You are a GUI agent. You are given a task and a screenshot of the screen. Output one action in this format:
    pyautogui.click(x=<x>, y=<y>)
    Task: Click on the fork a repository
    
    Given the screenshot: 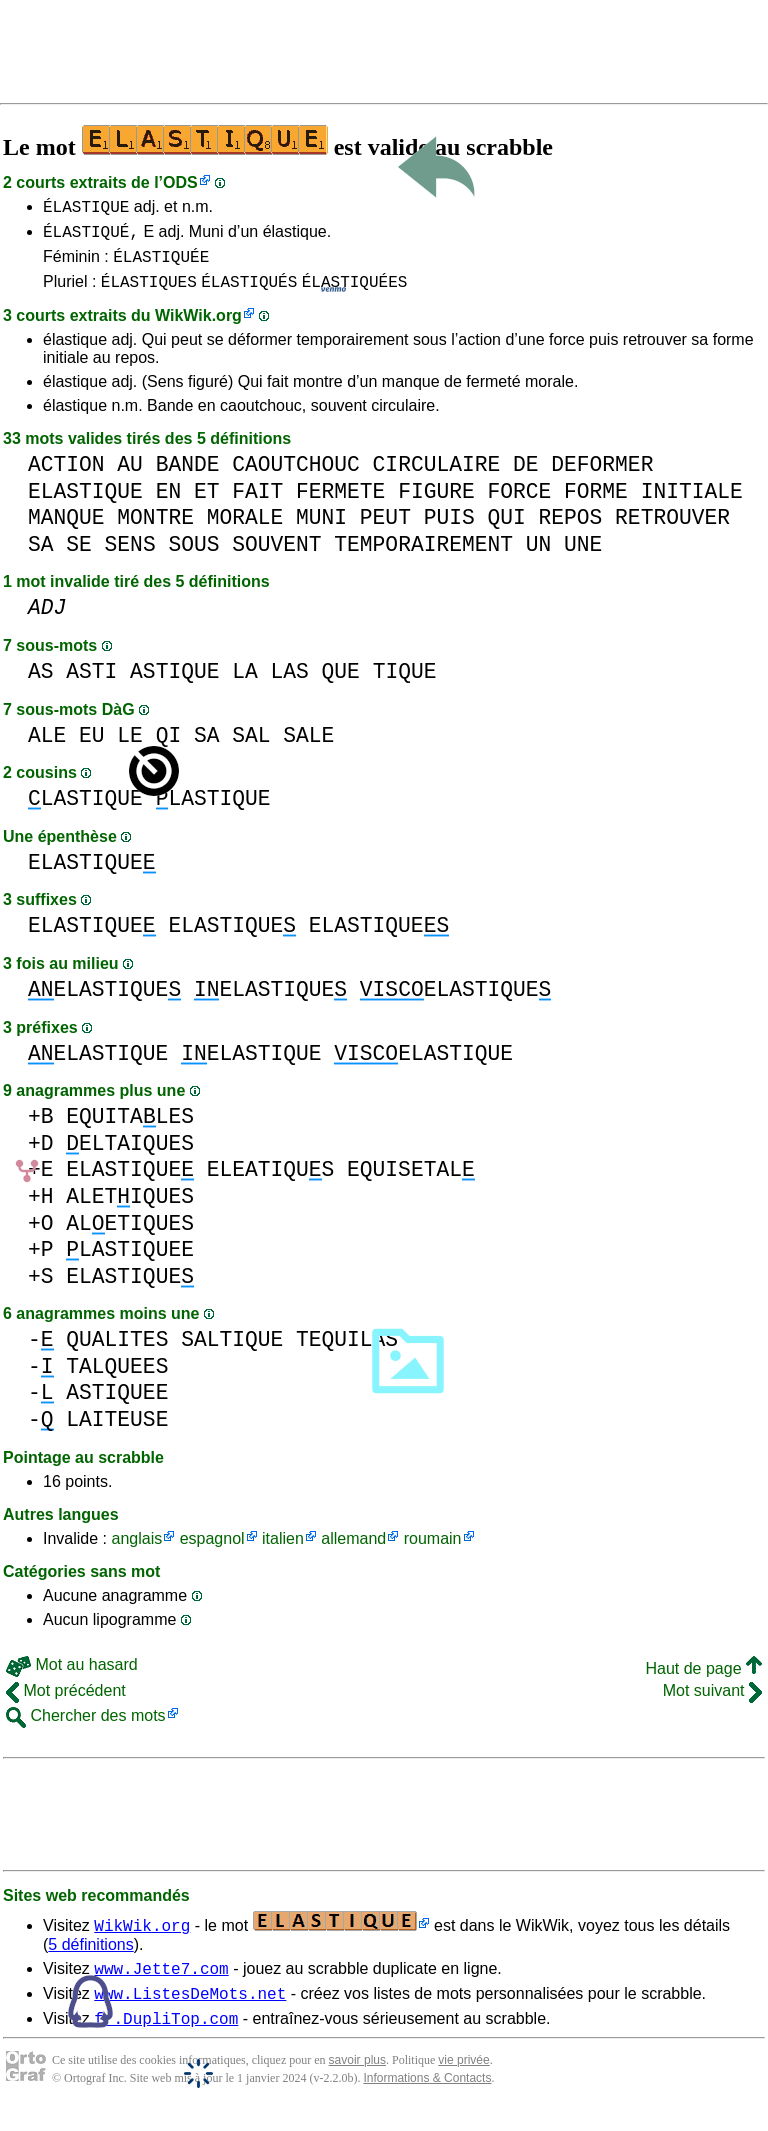 What is the action you would take?
    pyautogui.click(x=27, y=1171)
    